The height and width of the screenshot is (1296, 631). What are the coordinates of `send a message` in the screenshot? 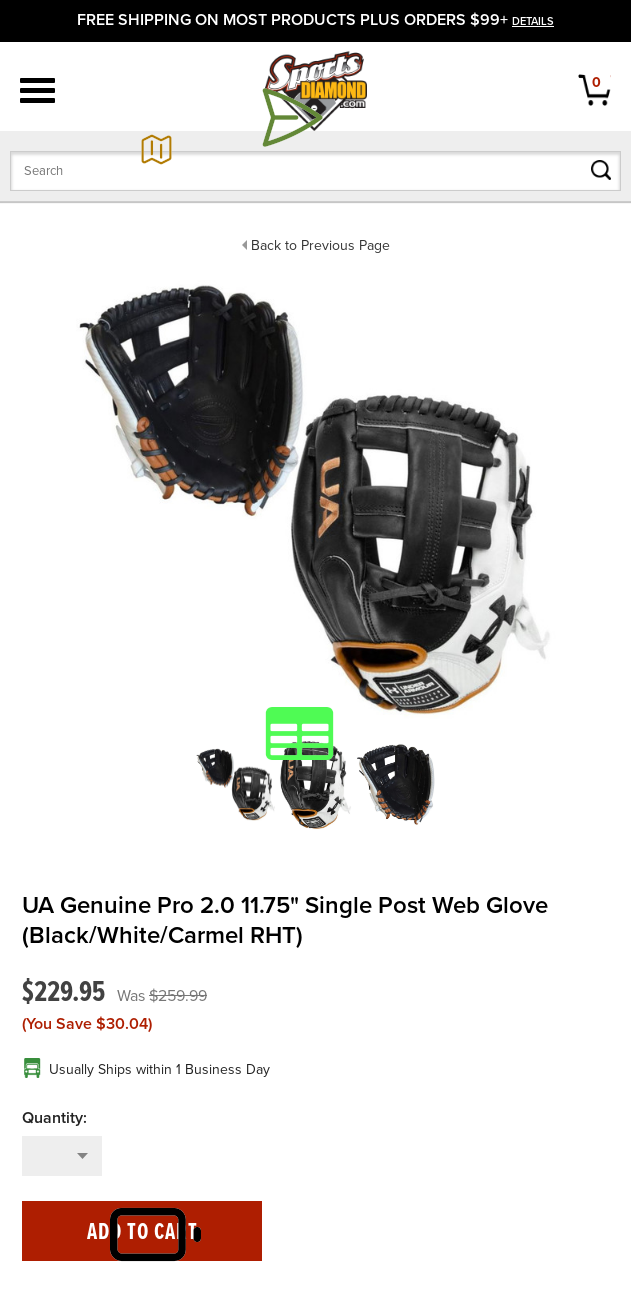 It's located at (291, 117).